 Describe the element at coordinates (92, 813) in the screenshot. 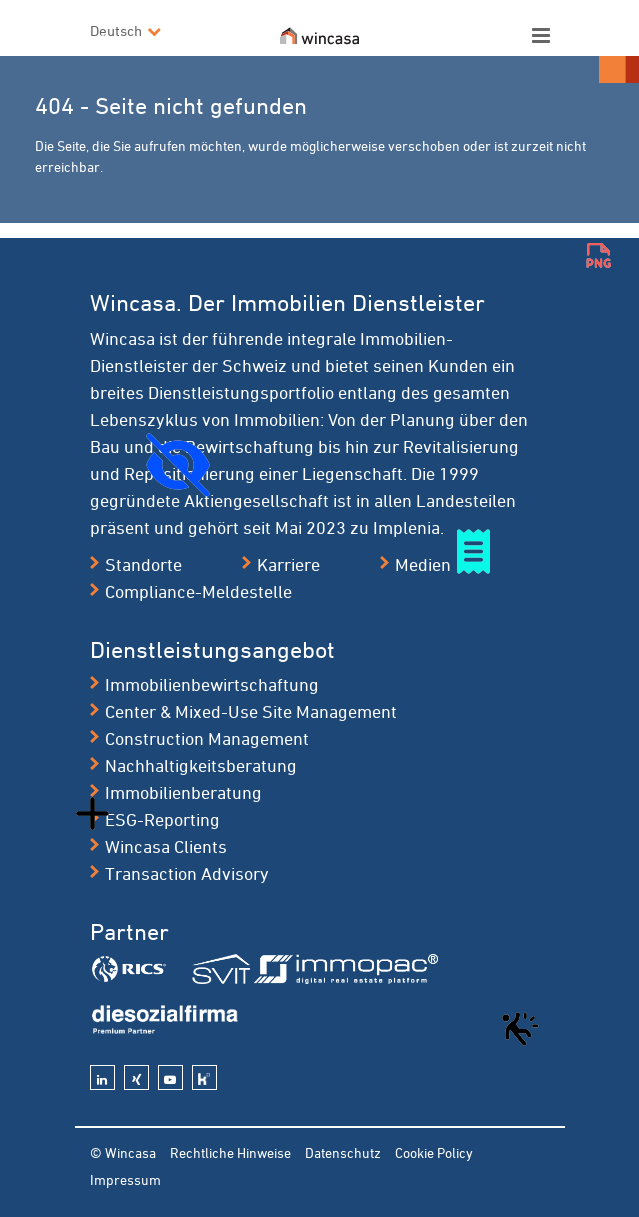

I see `add a new item` at that location.